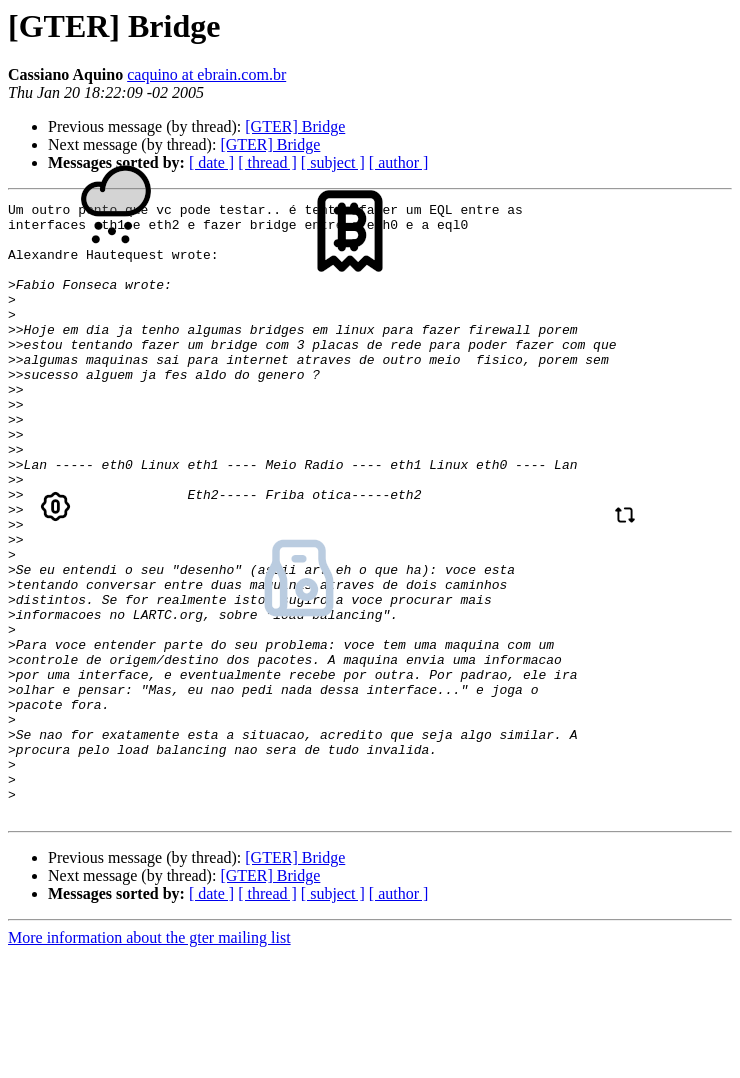 This screenshot has height=1078, width=740. What do you see at coordinates (299, 578) in the screenshot?
I see `view your shopping bag` at bounding box center [299, 578].